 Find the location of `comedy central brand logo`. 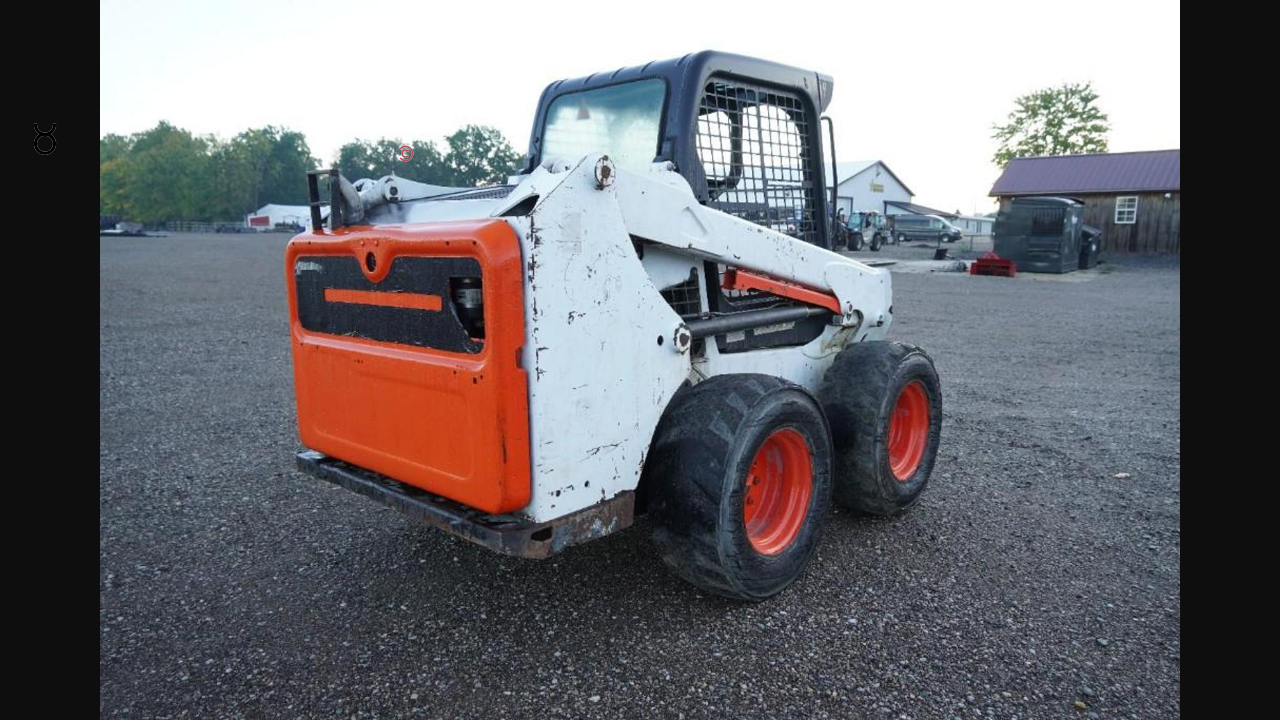

comedy central brand logo is located at coordinates (406, 153).